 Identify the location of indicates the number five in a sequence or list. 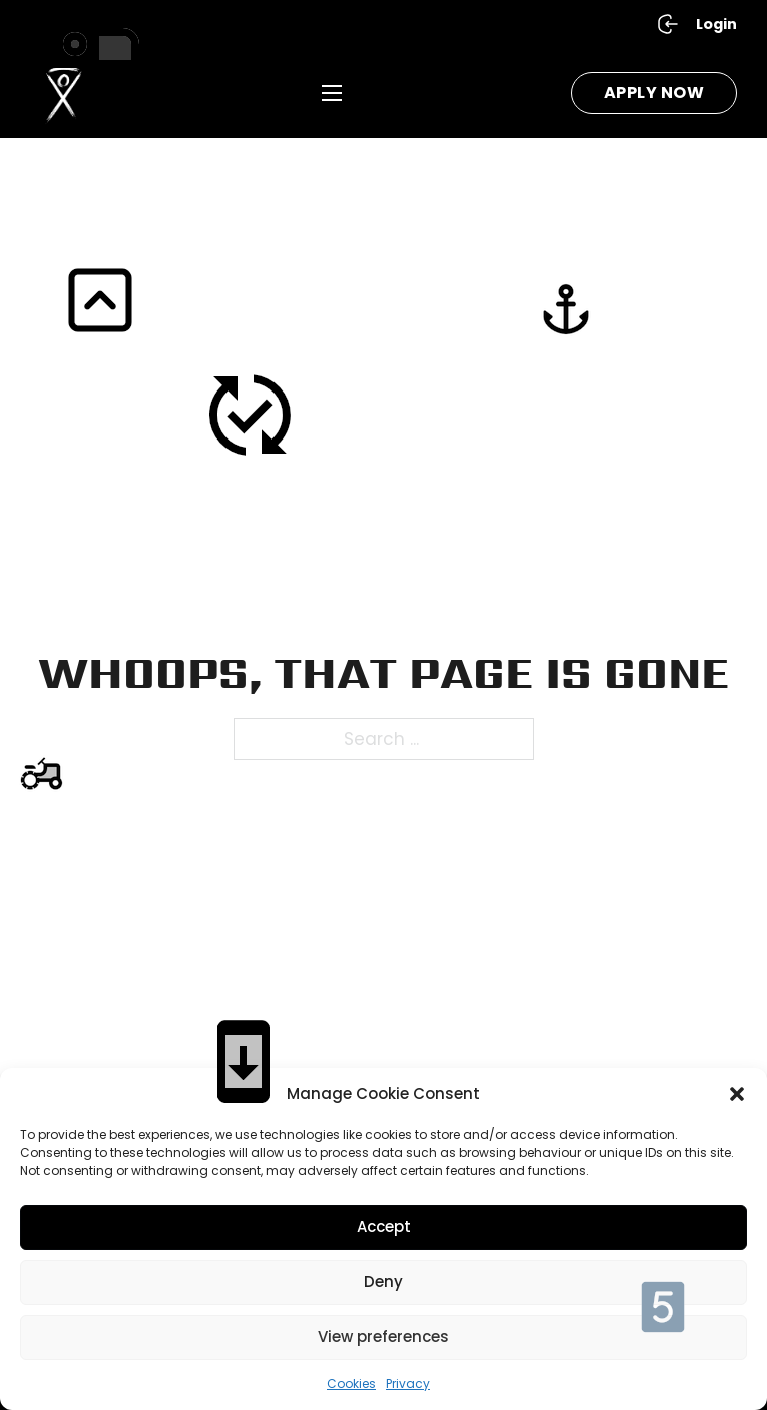
(663, 1307).